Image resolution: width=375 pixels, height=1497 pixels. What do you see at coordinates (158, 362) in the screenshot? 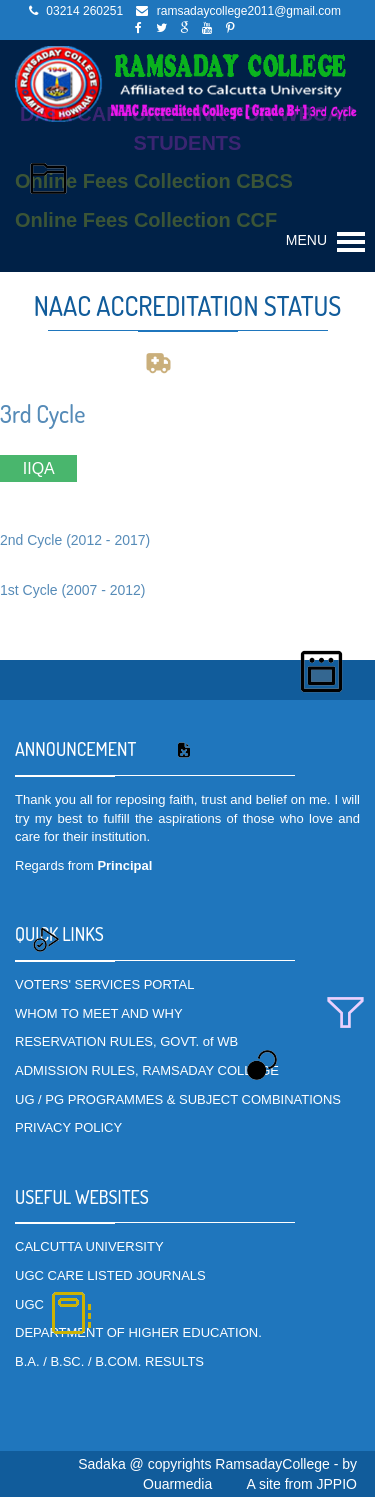
I see `request emergency medical services` at bounding box center [158, 362].